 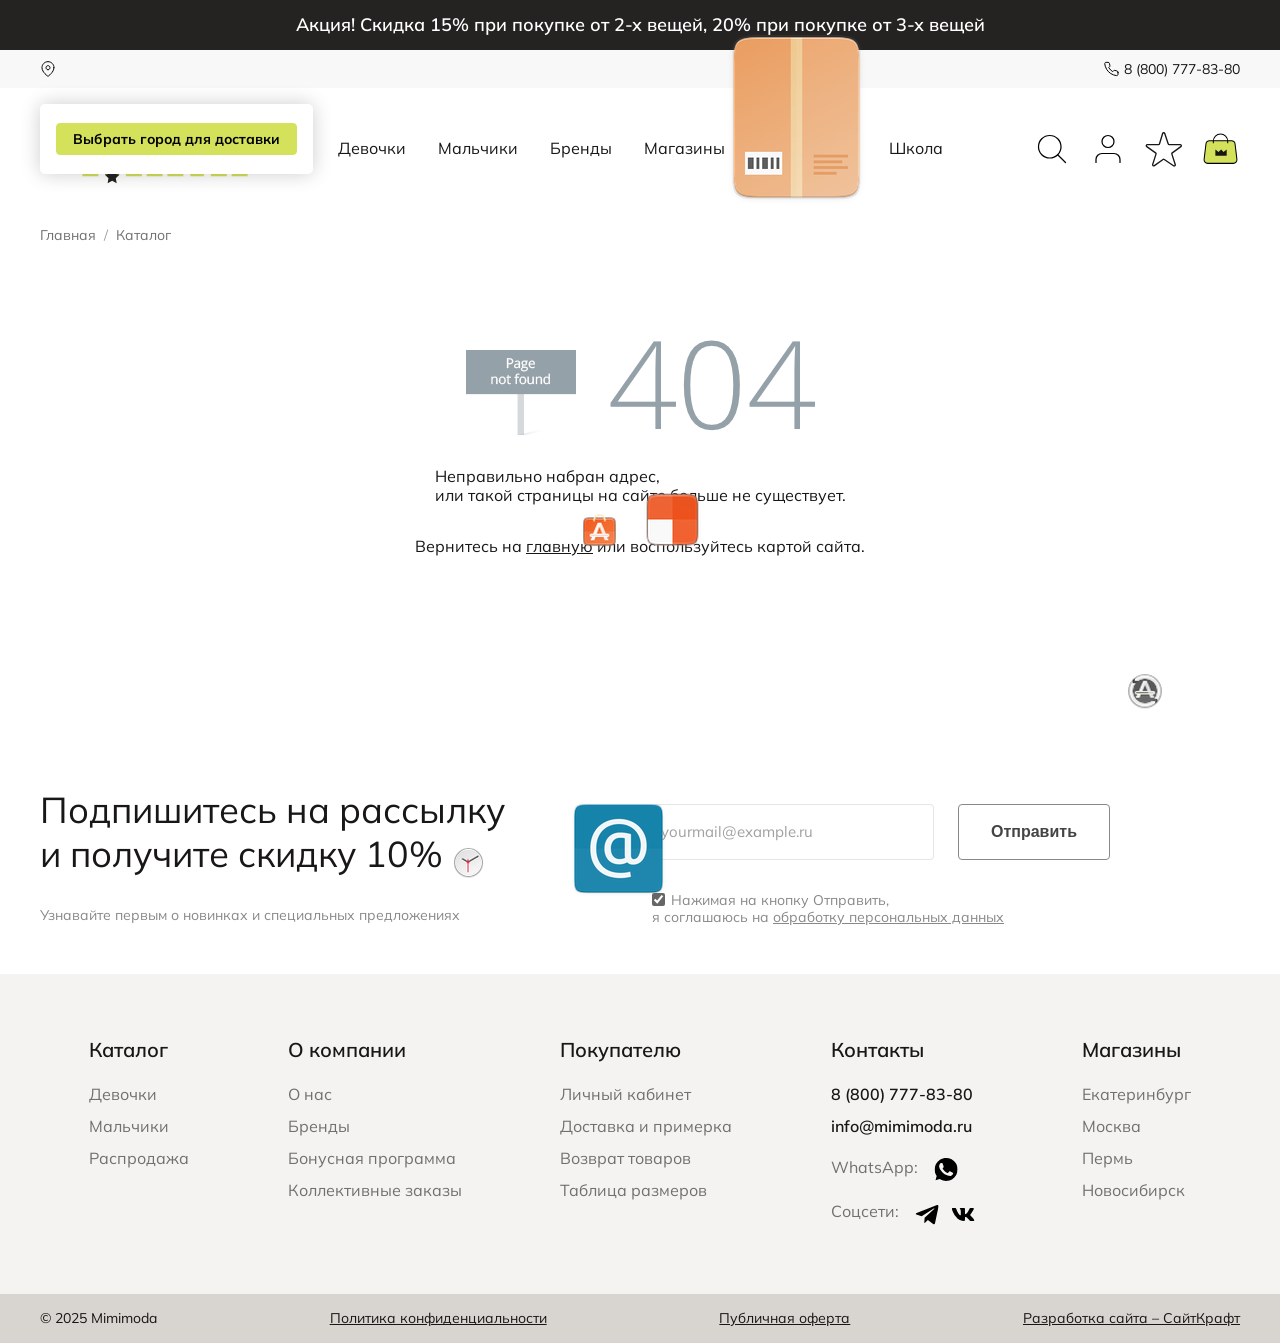 What do you see at coordinates (599, 531) in the screenshot?
I see `open the software store to browse and install apps` at bounding box center [599, 531].